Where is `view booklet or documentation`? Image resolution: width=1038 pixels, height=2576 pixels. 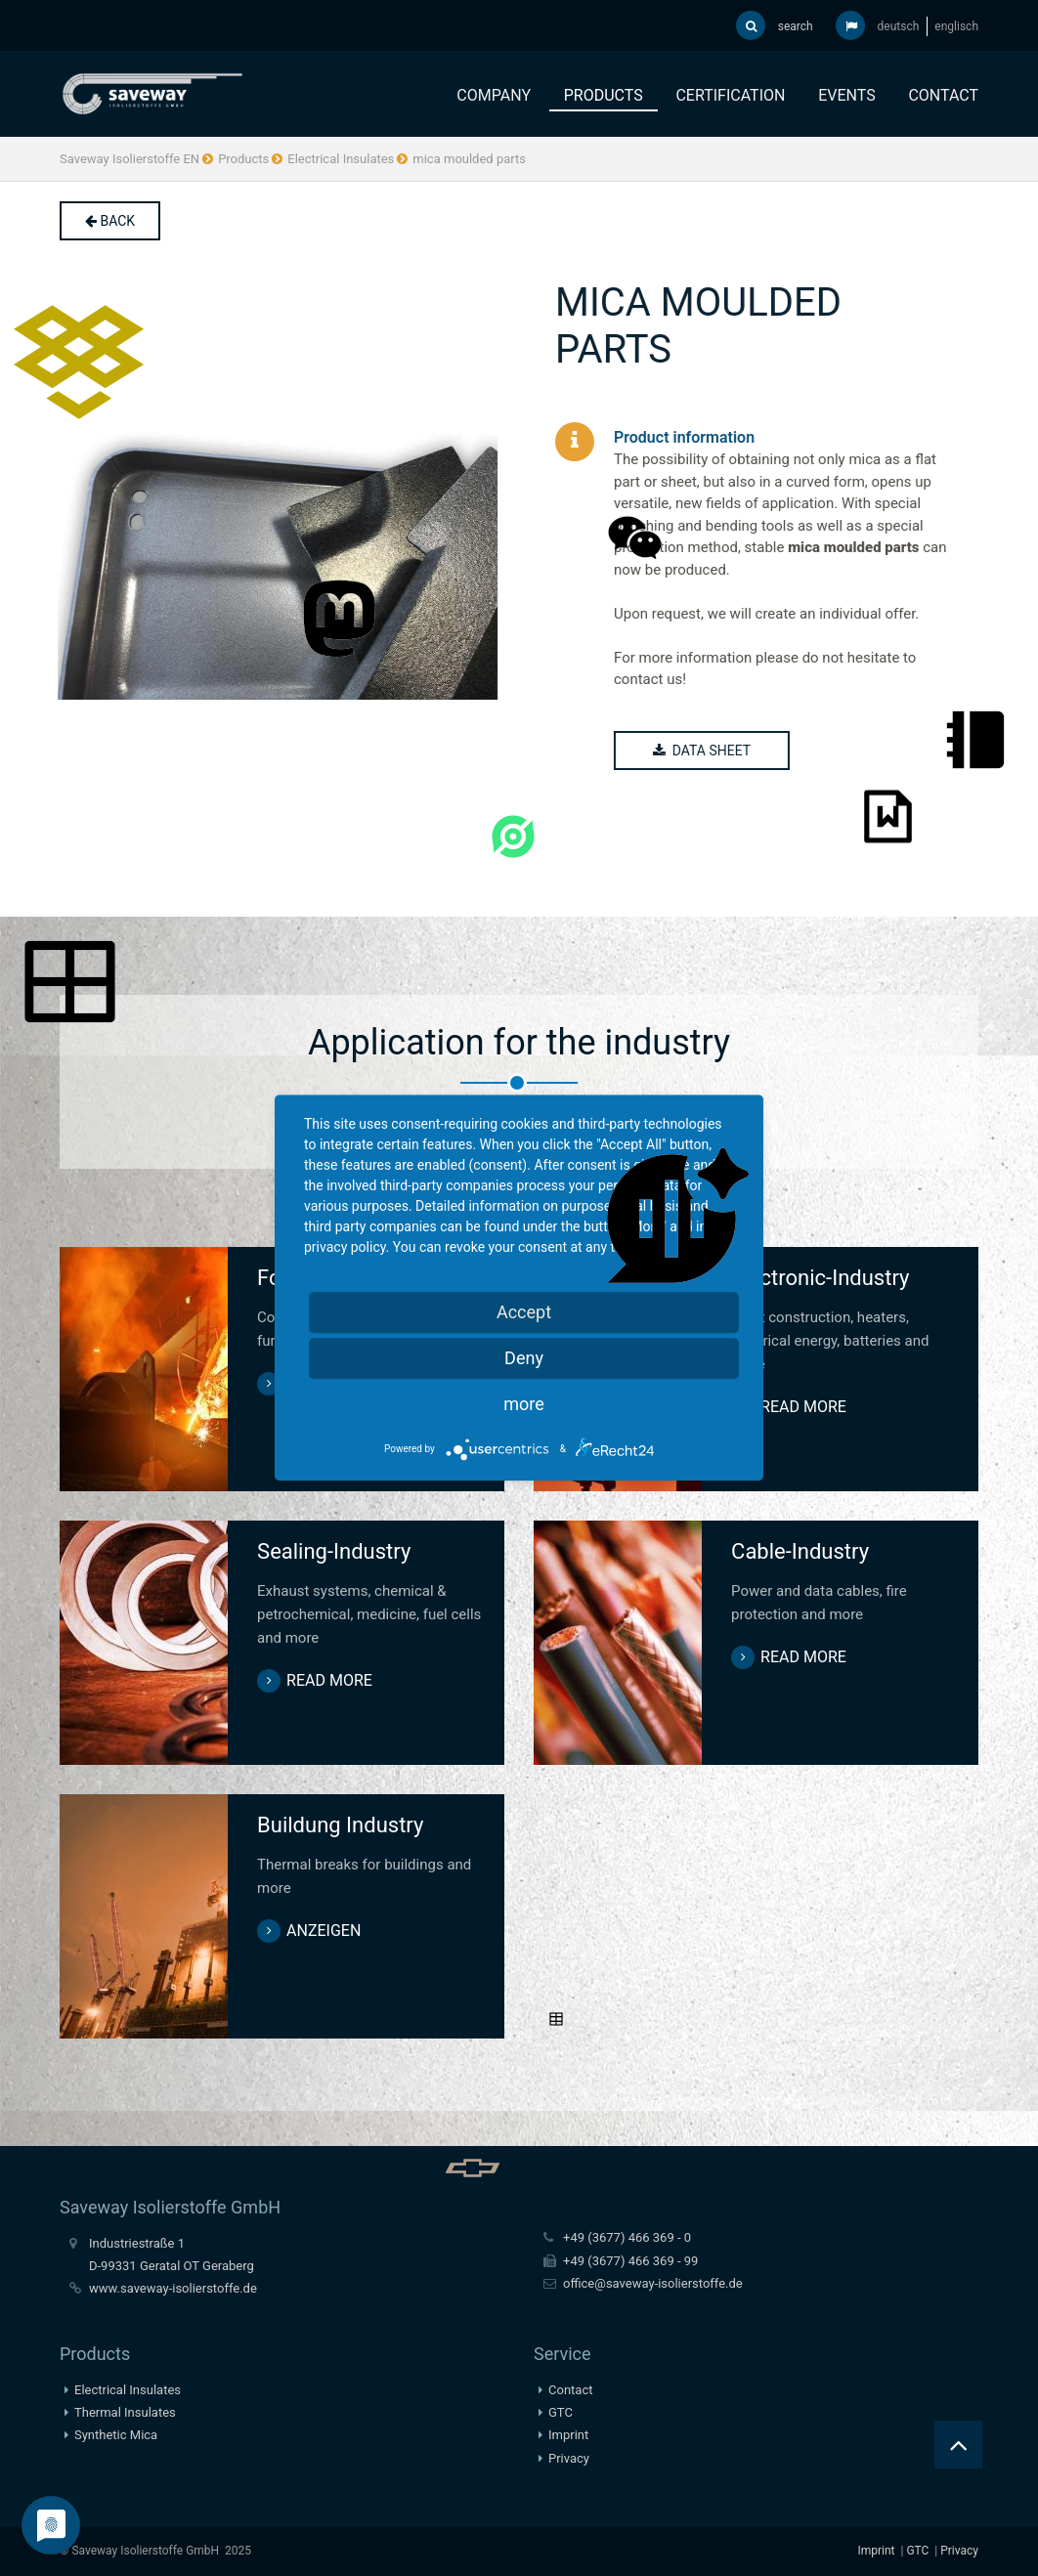
view booklet or documentation is located at coordinates (975, 740).